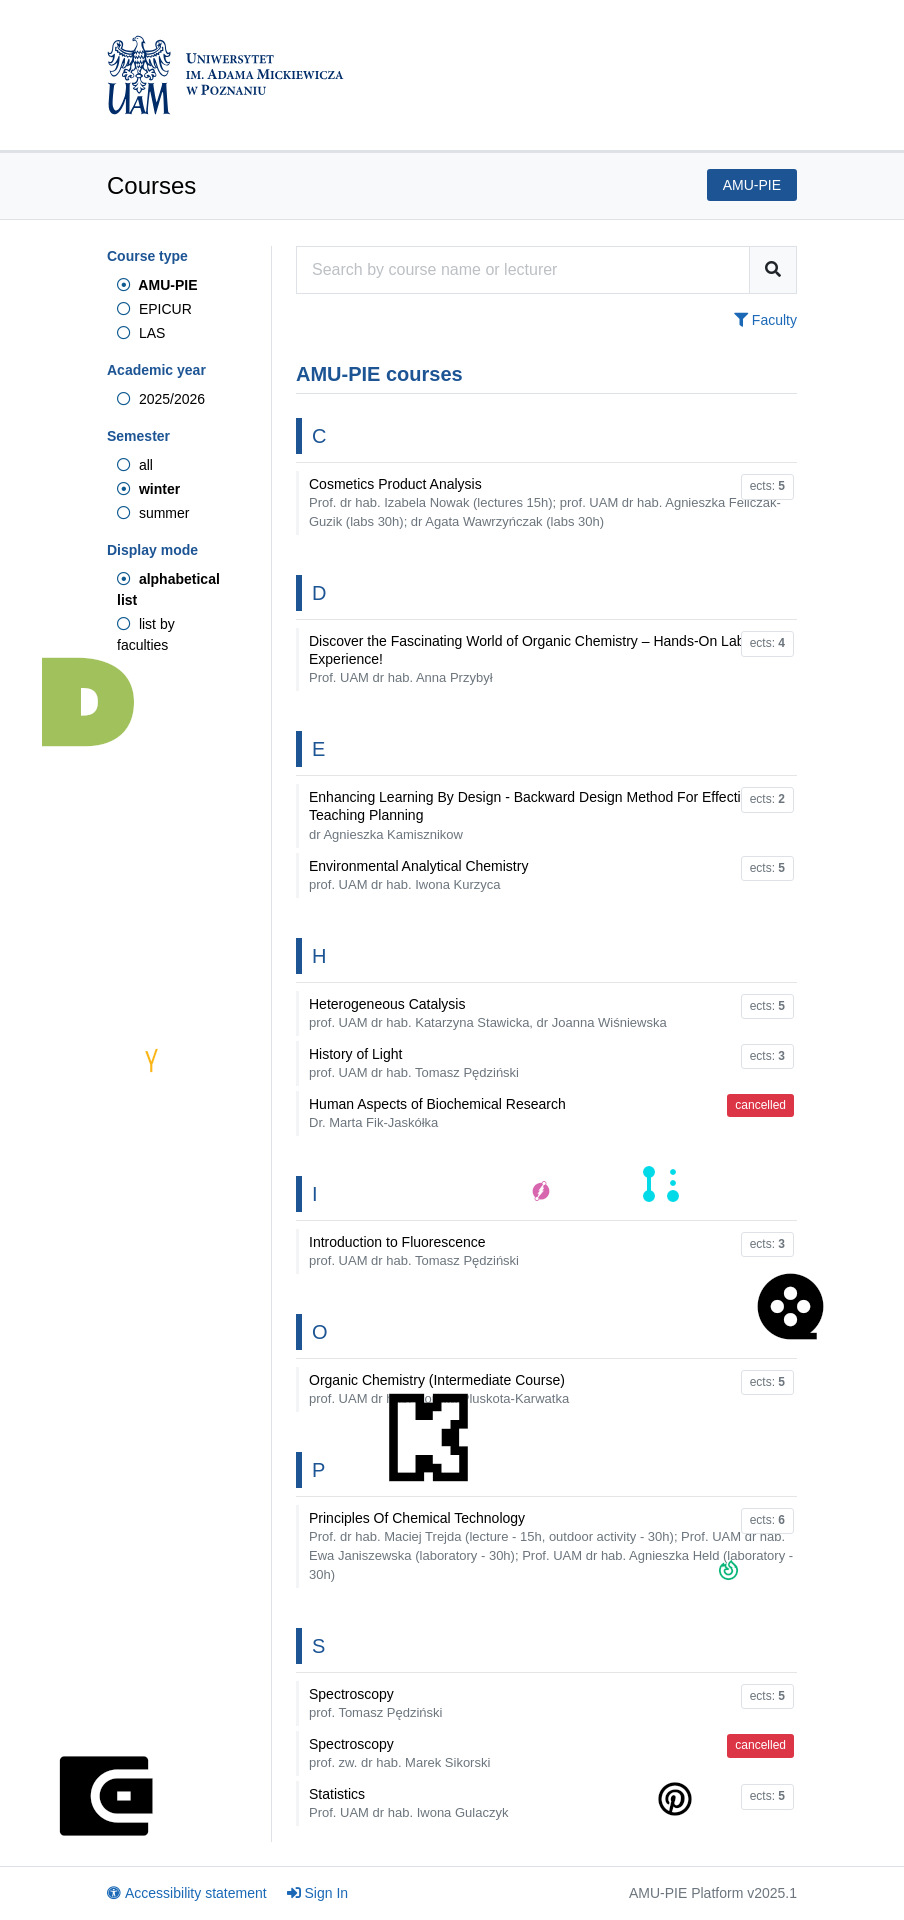 Image resolution: width=904 pixels, height=1920 pixels. I want to click on browse movies or video content, so click(790, 1306).